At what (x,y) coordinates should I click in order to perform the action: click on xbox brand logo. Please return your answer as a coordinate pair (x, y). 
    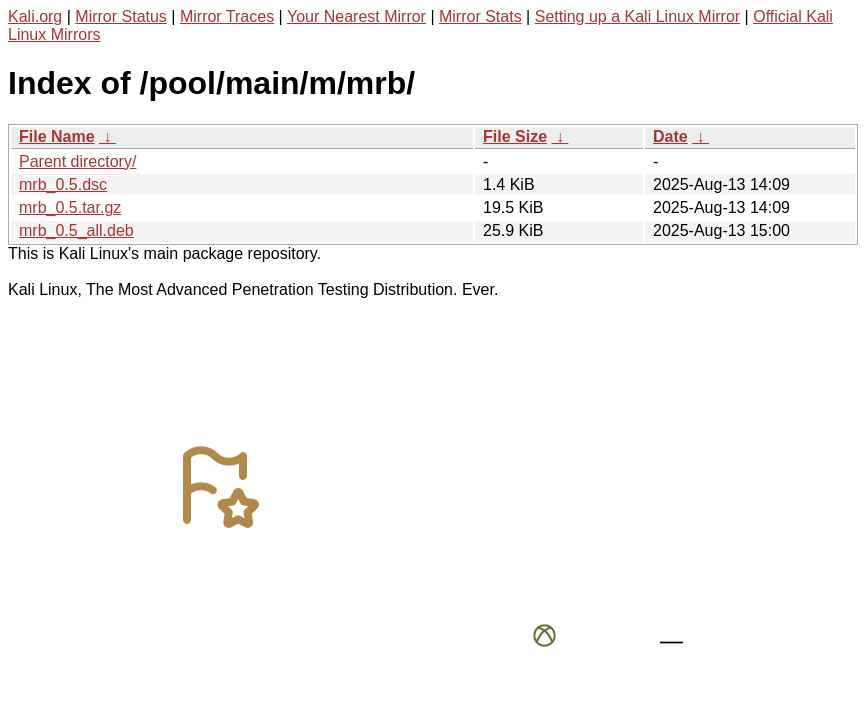
    Looking at the image, I should click on (544, 635).